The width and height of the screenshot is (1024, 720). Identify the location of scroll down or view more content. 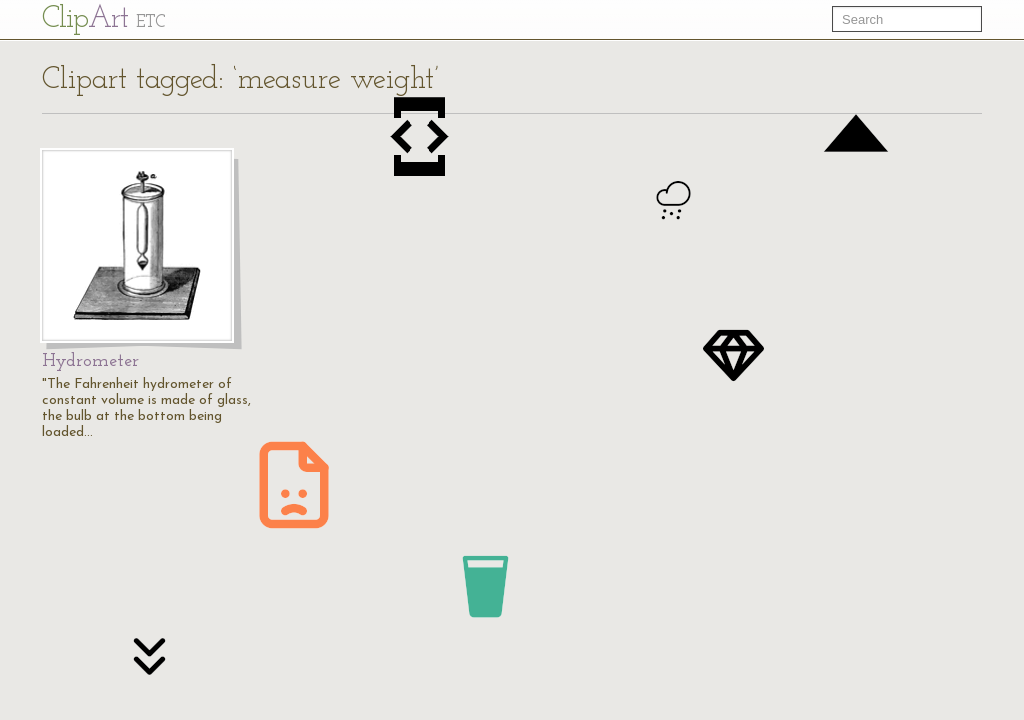
(149, 656).